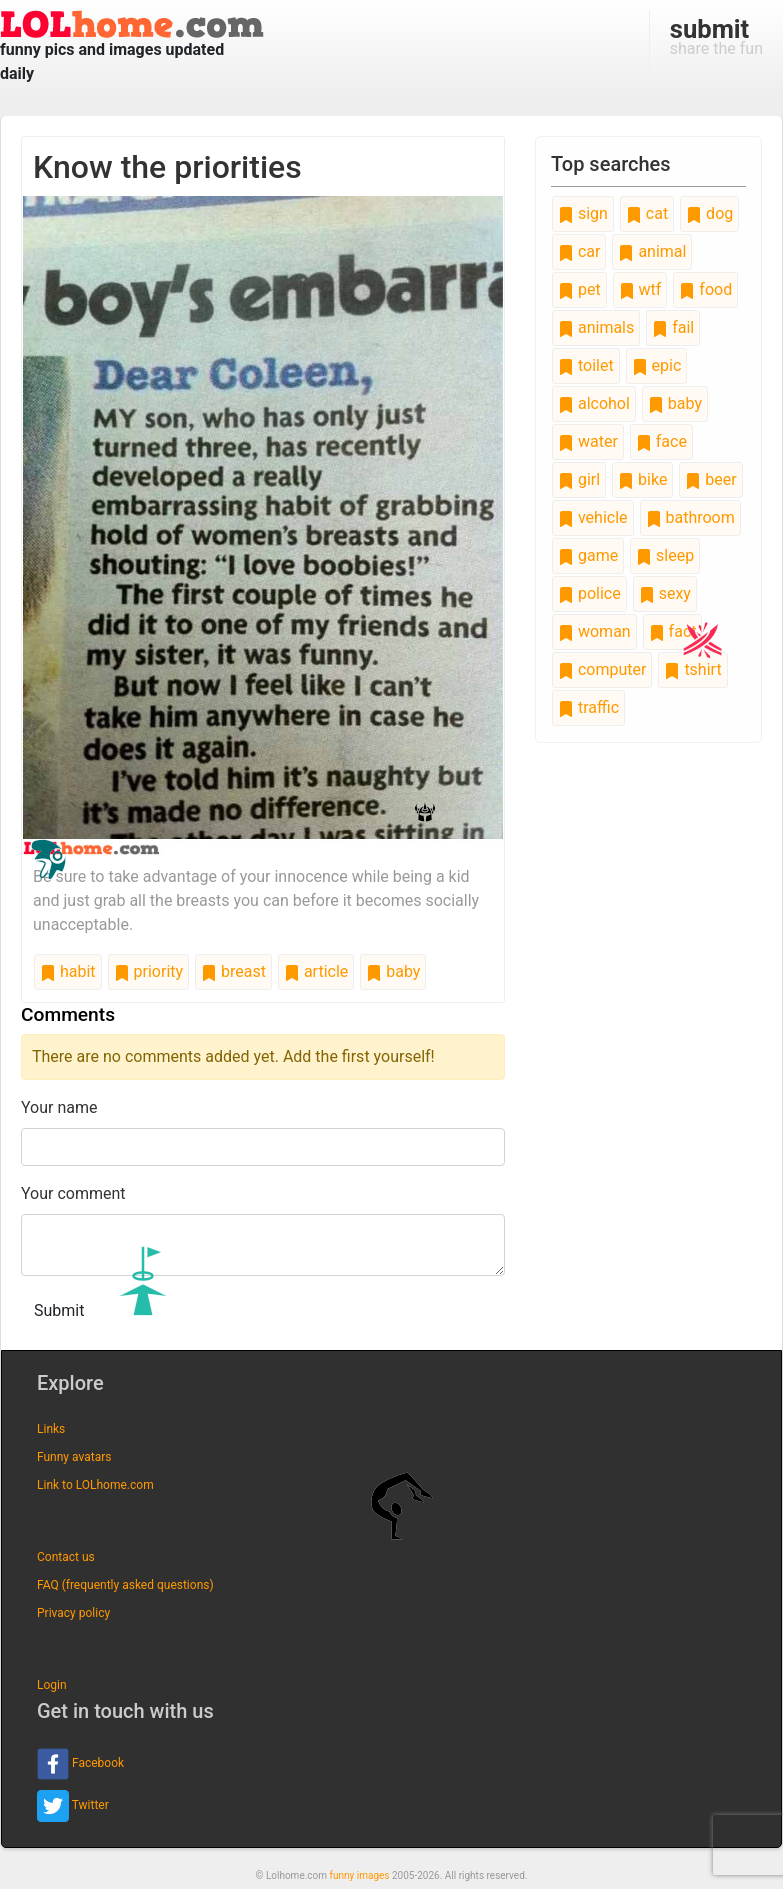 This screenshot has height=1889, width=783. What do you see at coordinates (143, 1281) in the screenshot?
I see `navigate to objective marker` at bounding box center [143, 1281].